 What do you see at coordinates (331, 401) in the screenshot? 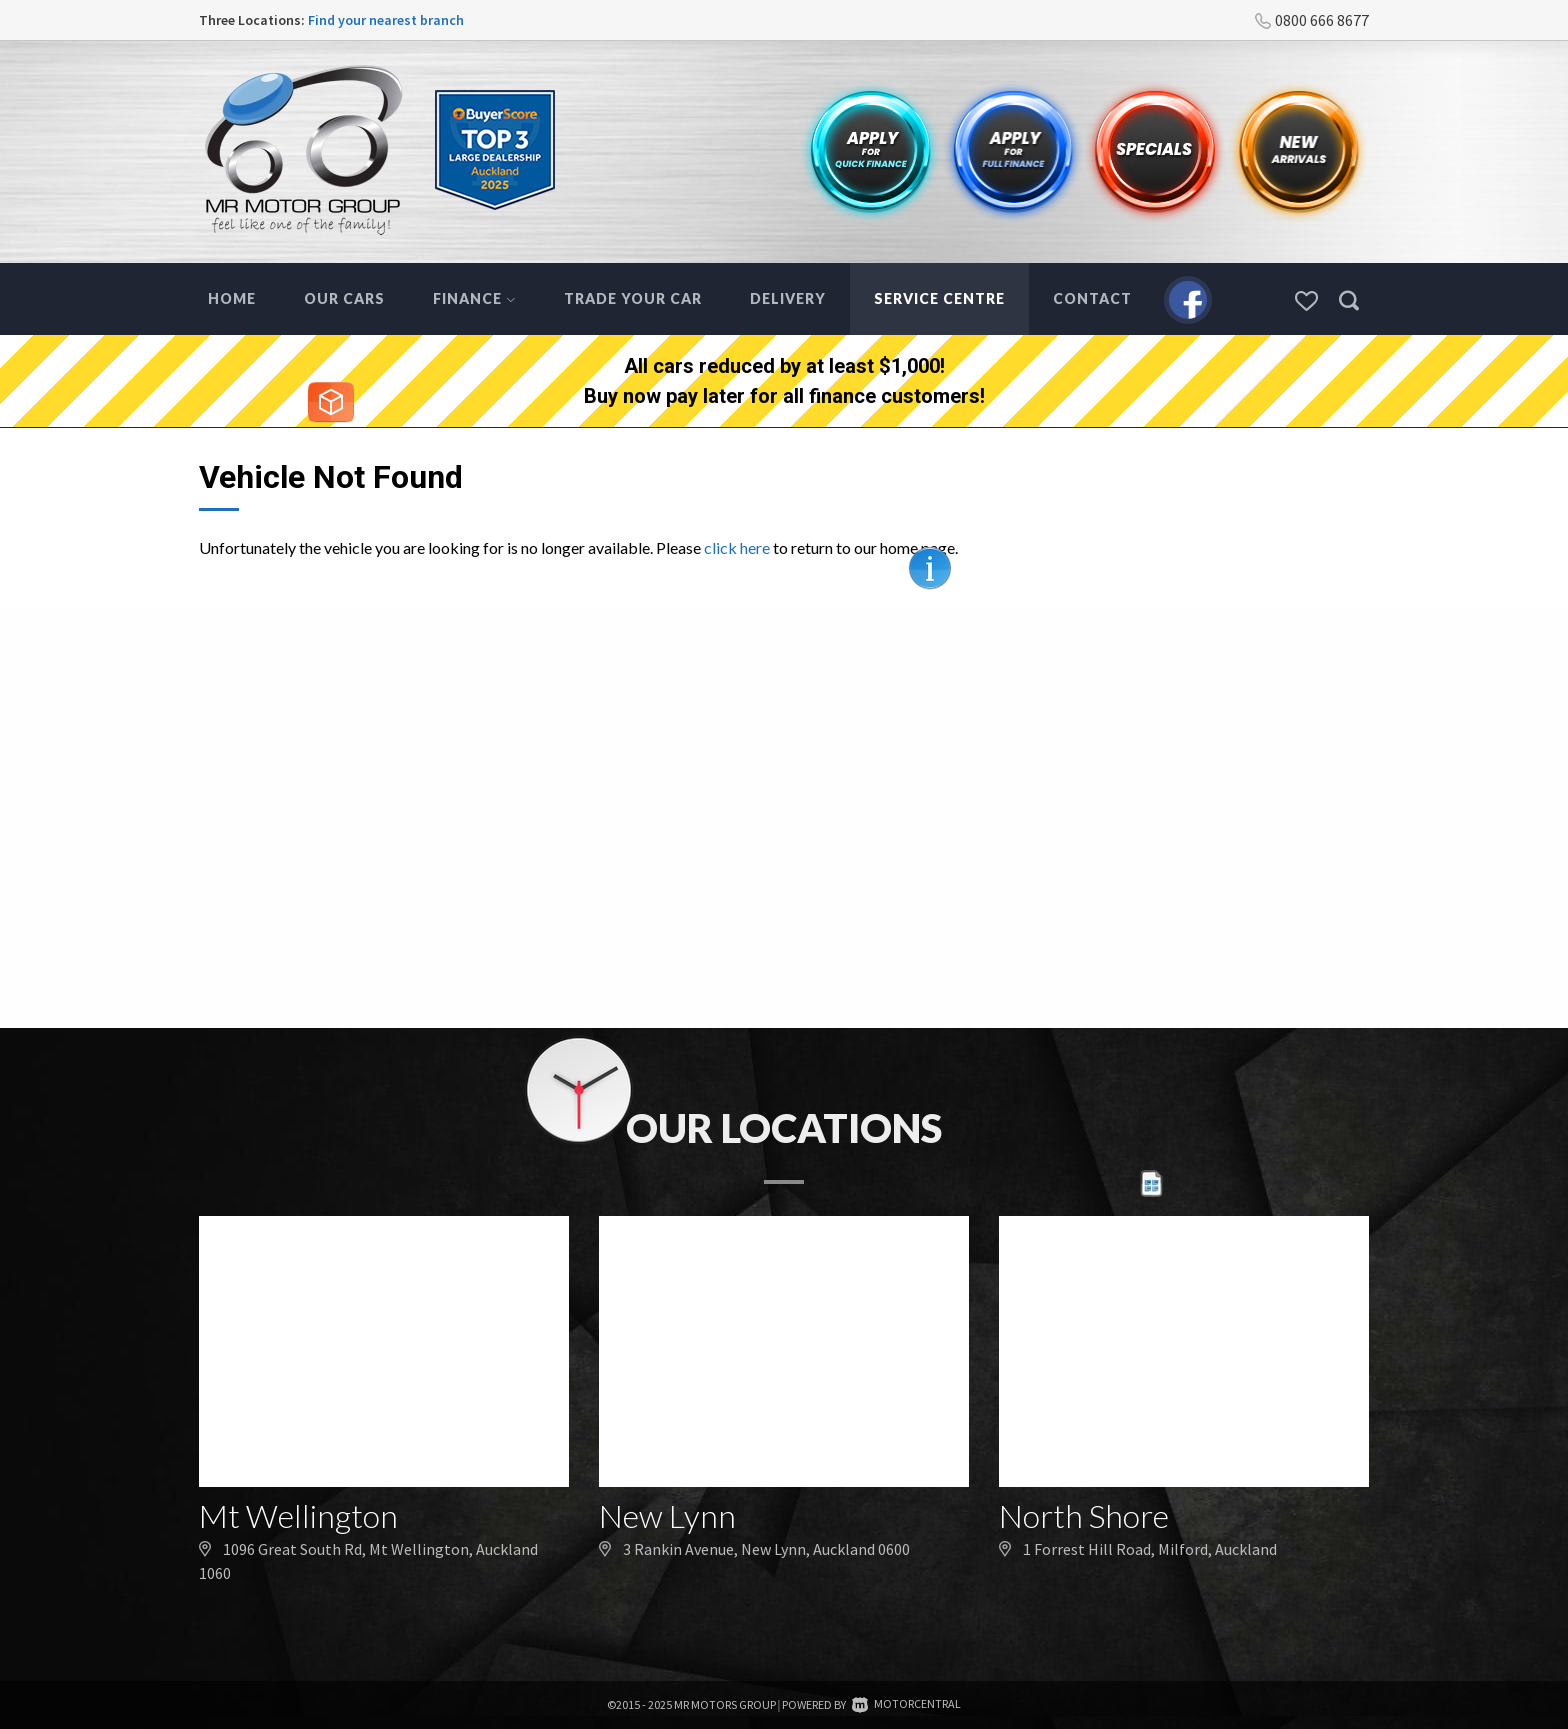
I see `open a 3D model file in STL format` at bounding box center [331, 401].